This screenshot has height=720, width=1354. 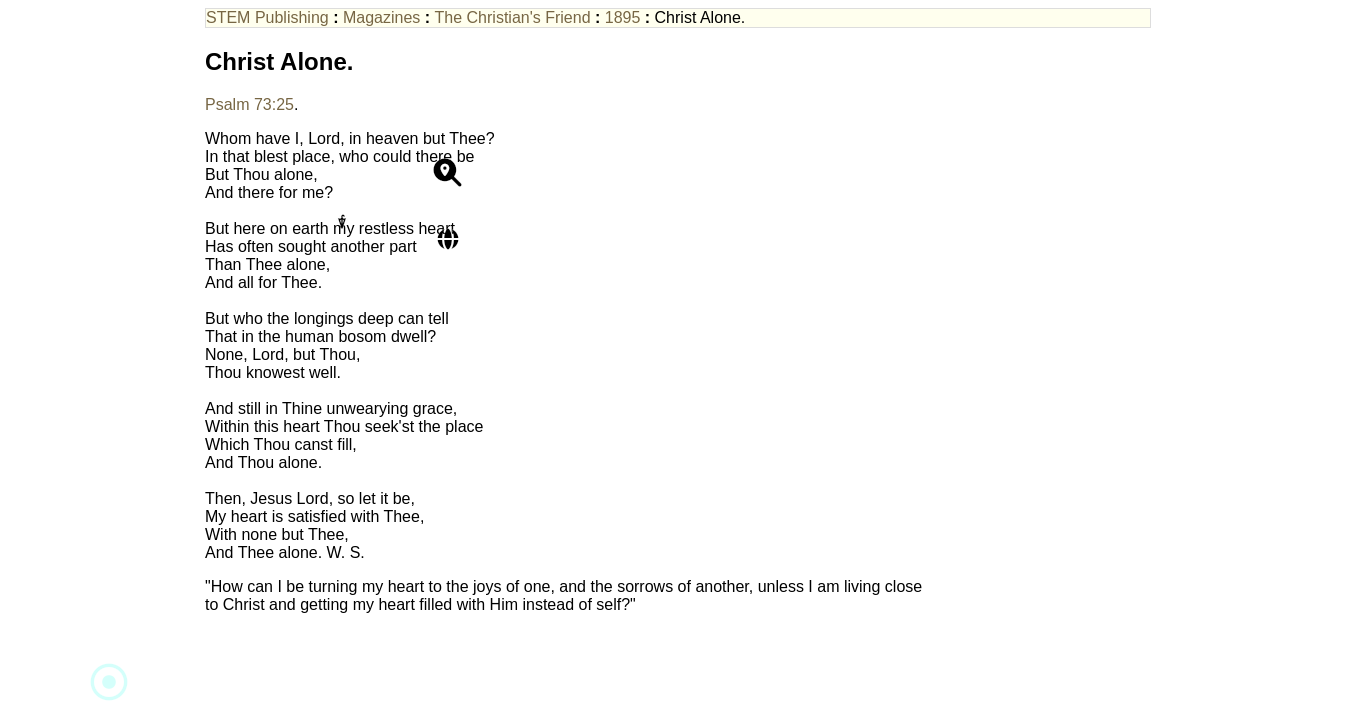 What do you see at coordinates (342, 222) in the screenshot?
I see `view weather protection or rain forecast` at bounding box center [342, 222].